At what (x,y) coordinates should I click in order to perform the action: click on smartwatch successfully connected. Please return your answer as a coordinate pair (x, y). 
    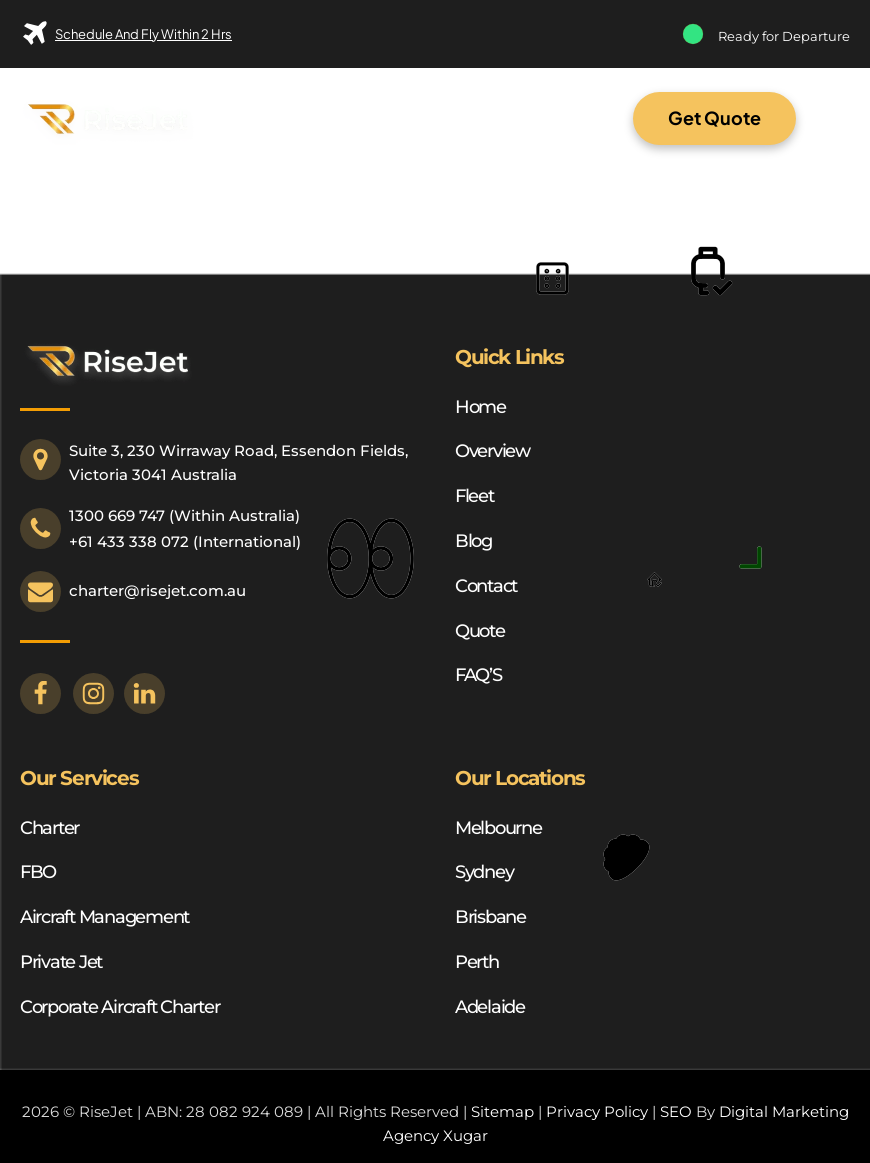
    Looking at the image, I should click on (708, 271).